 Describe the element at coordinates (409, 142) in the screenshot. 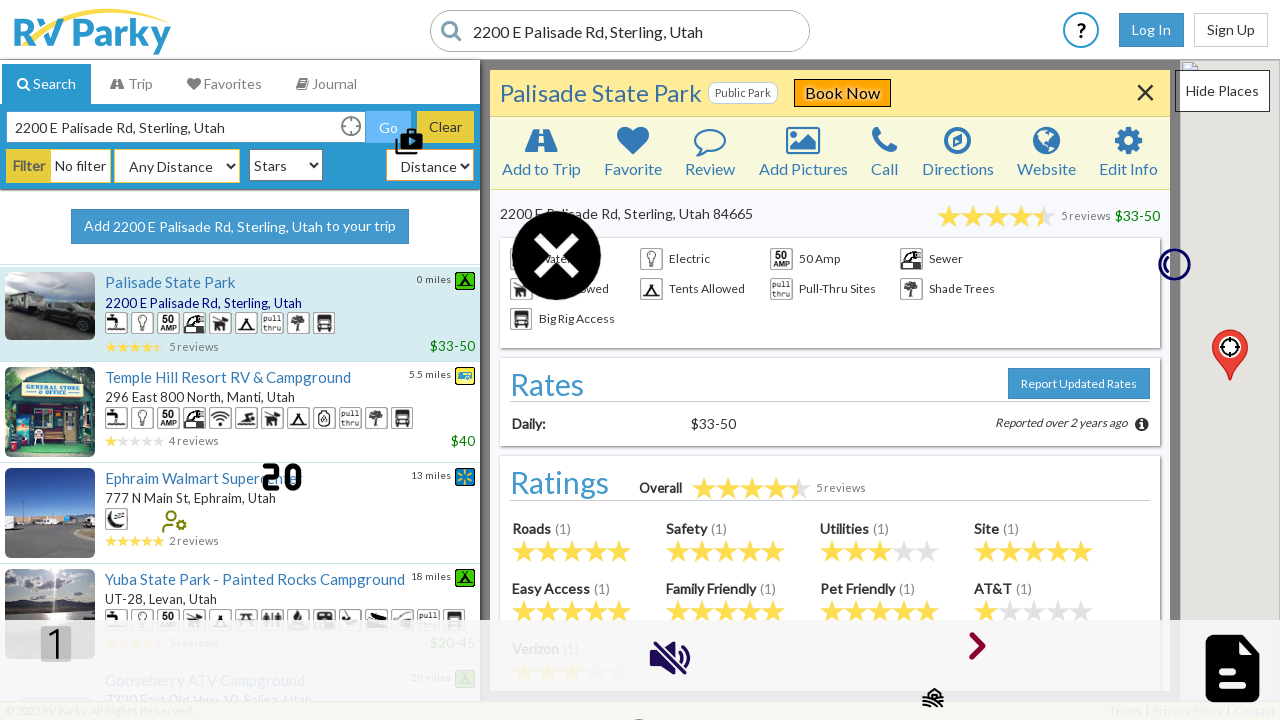

I see `view your purchased videos or media` at that location.